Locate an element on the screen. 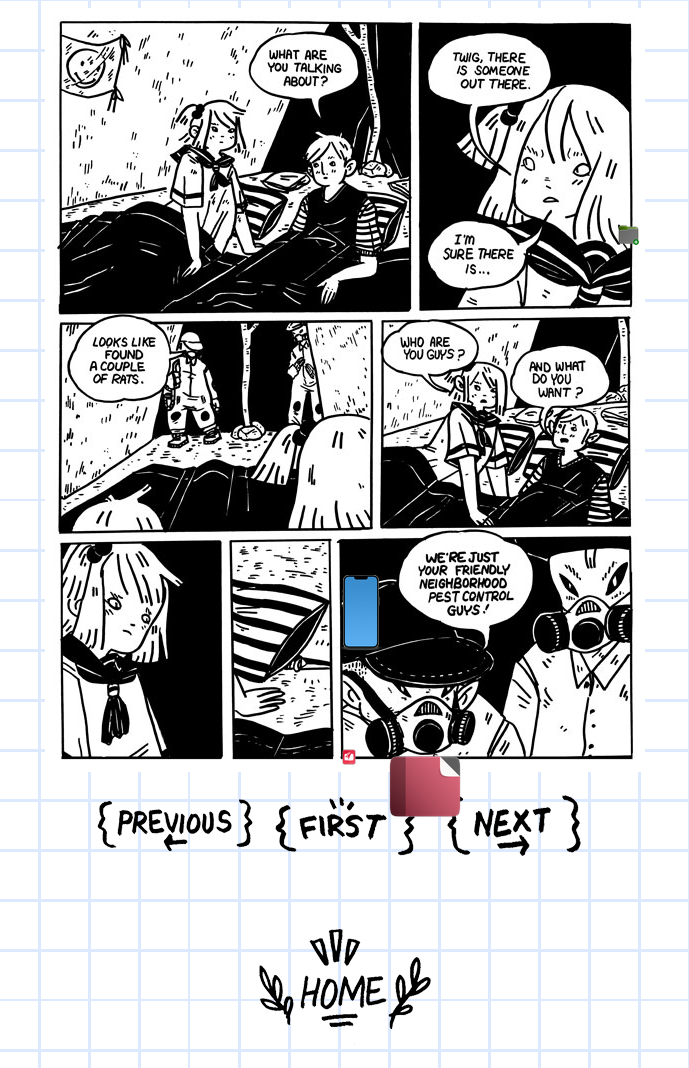 This screenshot has height=1068, width=689. an EPS vector image file is located at coordinates (349, 757).